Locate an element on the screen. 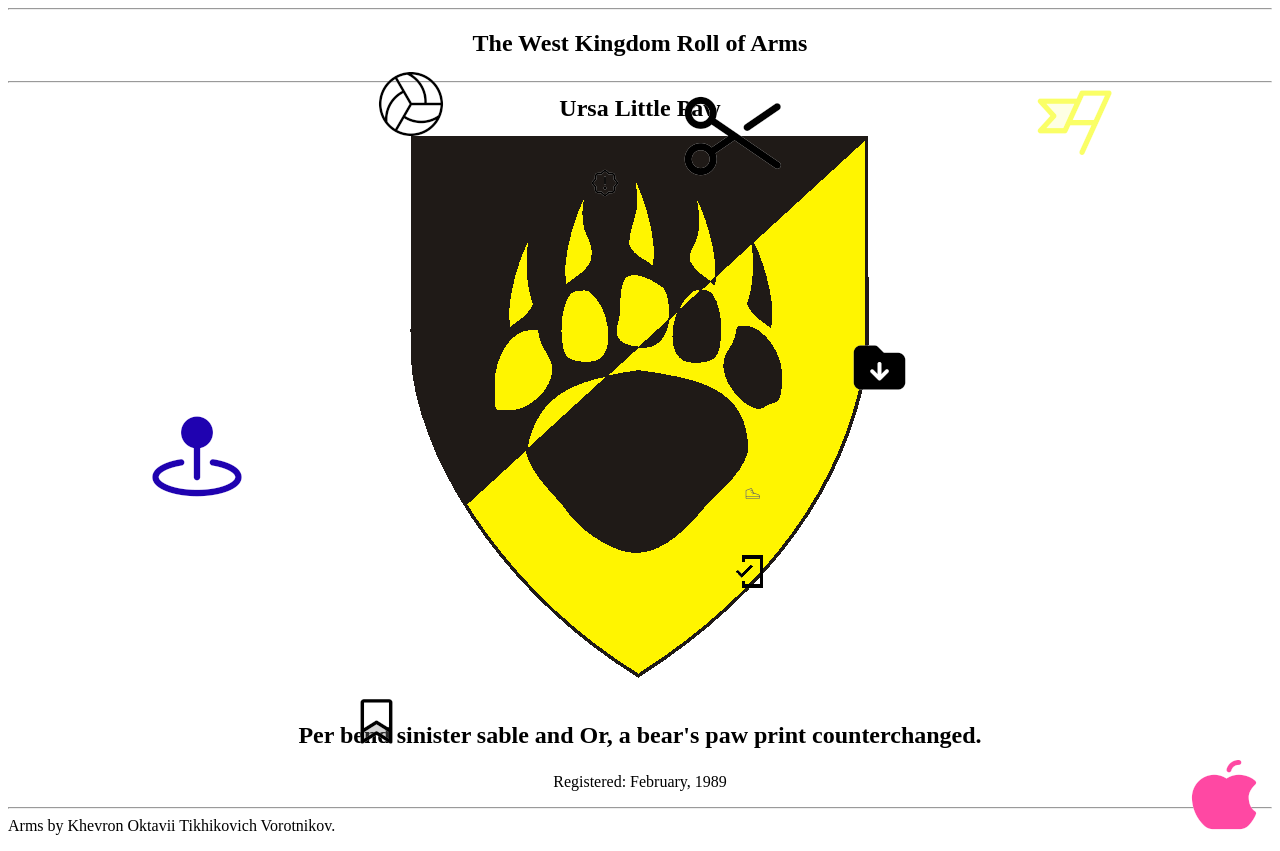  flag or bookmark an item is located at coordinates (1074, 120).